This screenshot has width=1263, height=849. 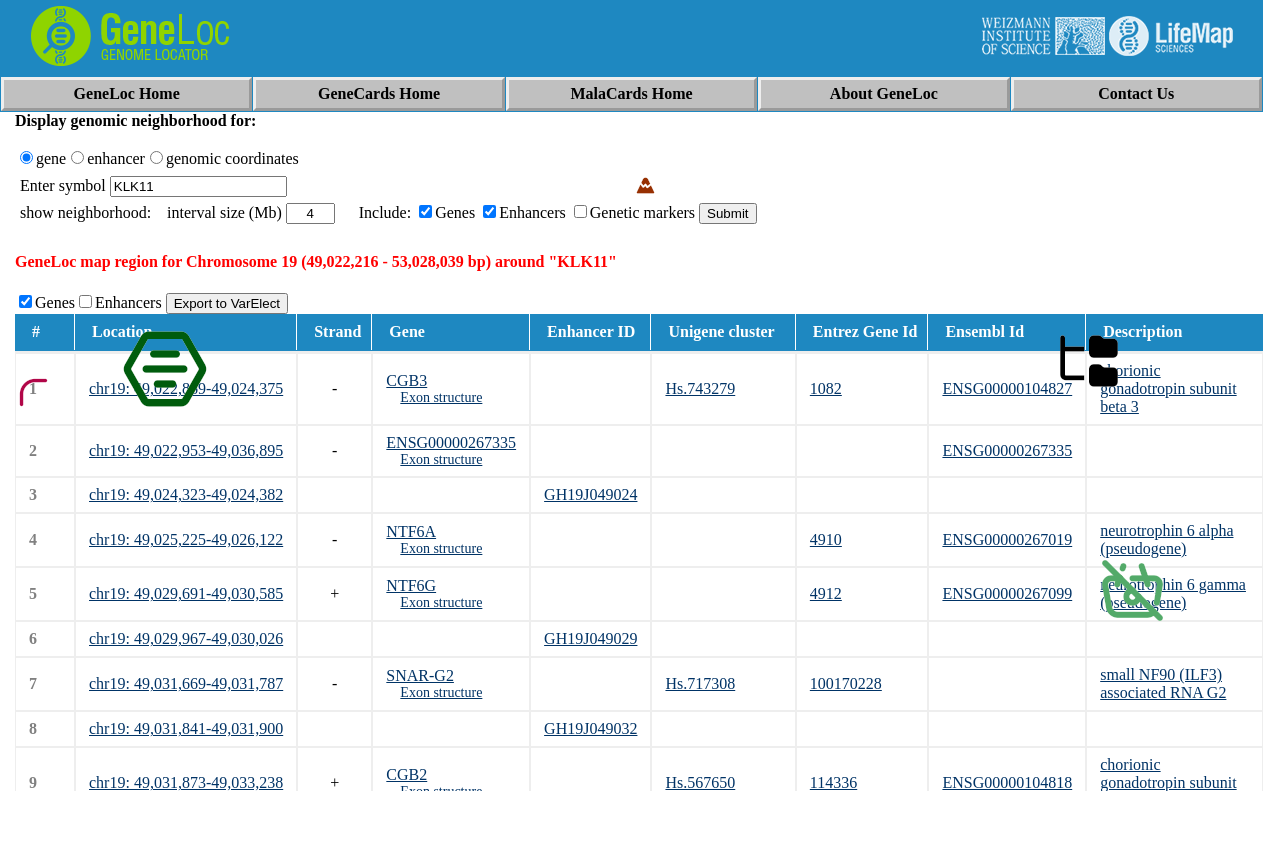 What do you see at coordinates (1132, 590) in the screenshot?
I see `item unavailable for purchase` at bounding box center [1132, 590].